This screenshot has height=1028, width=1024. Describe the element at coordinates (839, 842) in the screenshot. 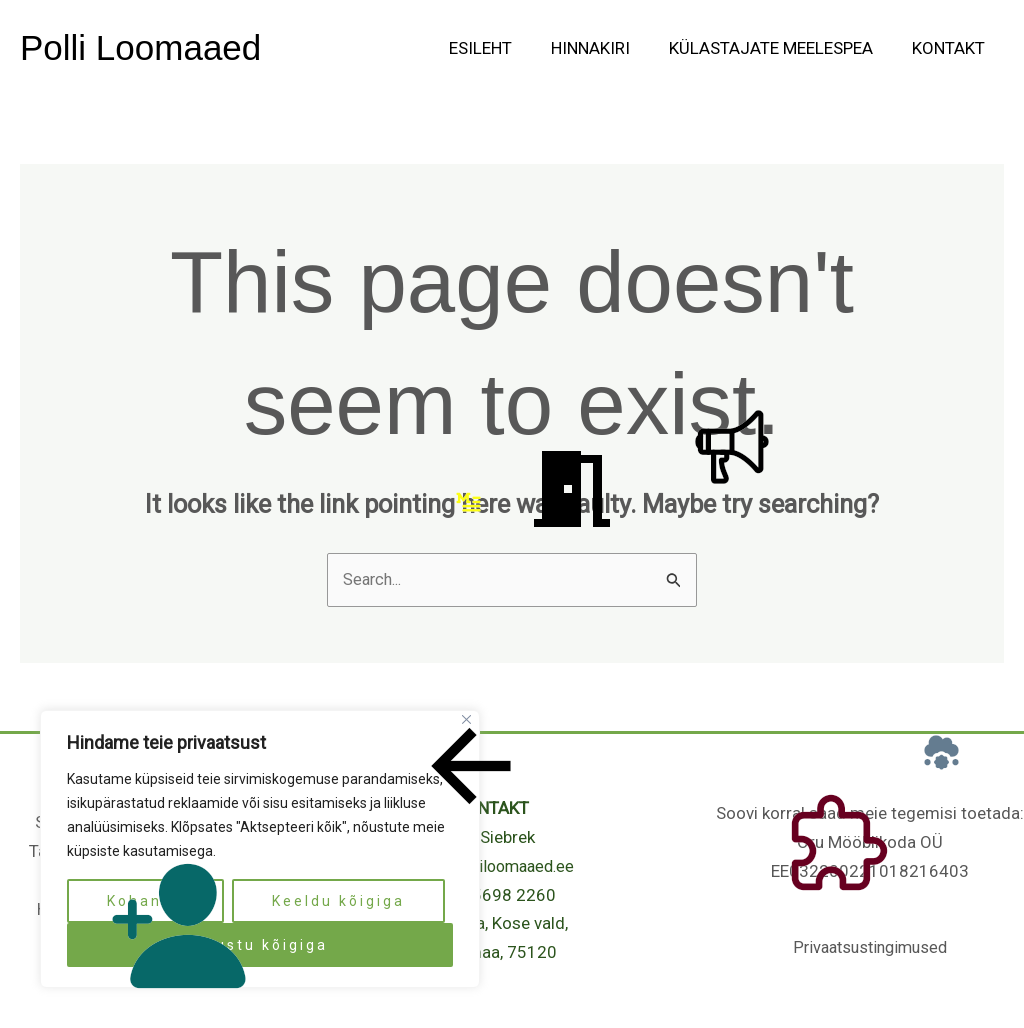

I see `access browser extensions or plugins` at that location.